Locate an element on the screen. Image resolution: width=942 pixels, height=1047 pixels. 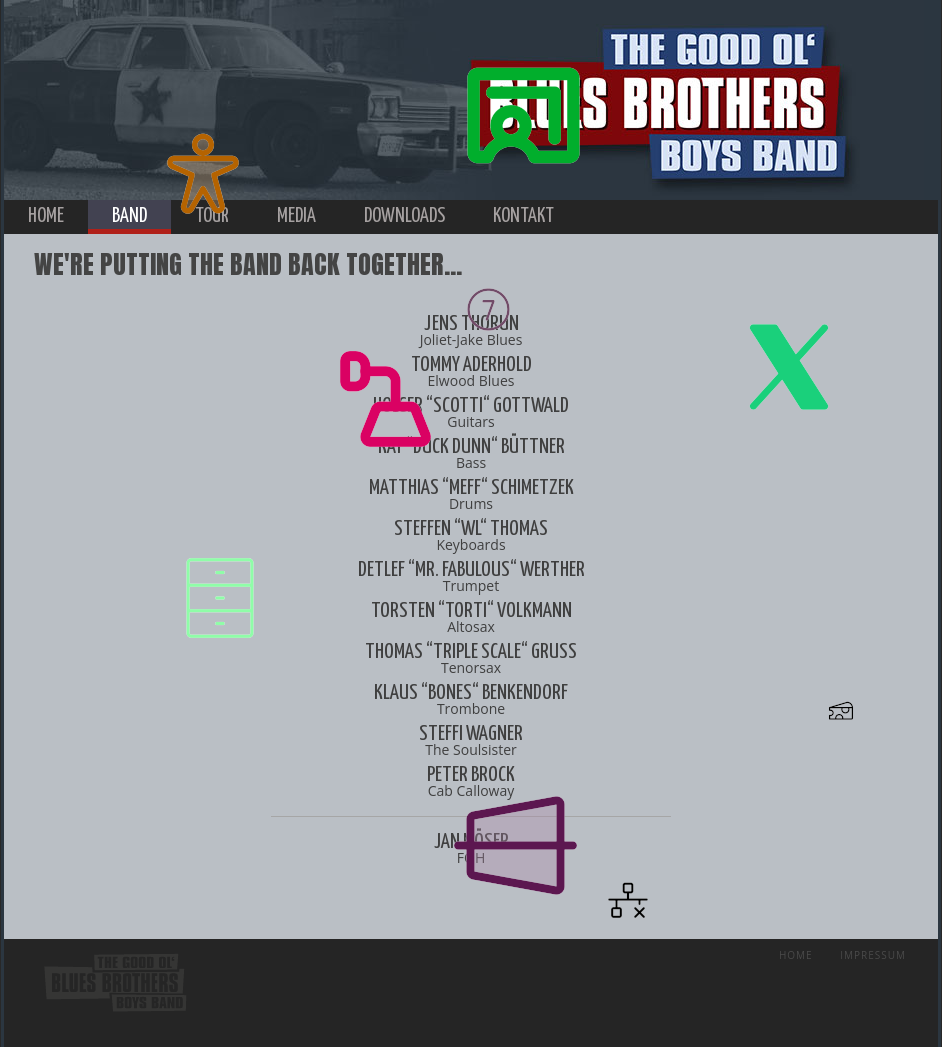
accessibility settings or features is located at coordinates (203, 175).